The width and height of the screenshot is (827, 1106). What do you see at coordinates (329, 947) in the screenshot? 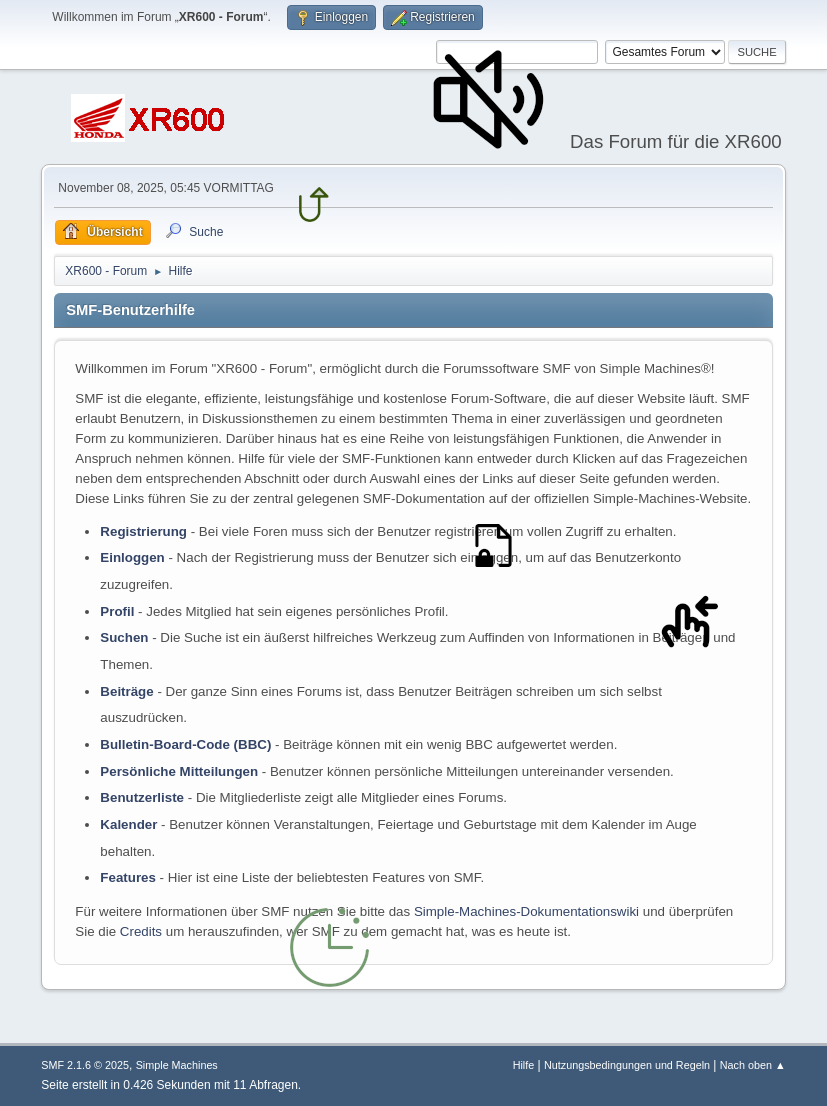
I see `view countdown timer` at bounding box center [329, 947].